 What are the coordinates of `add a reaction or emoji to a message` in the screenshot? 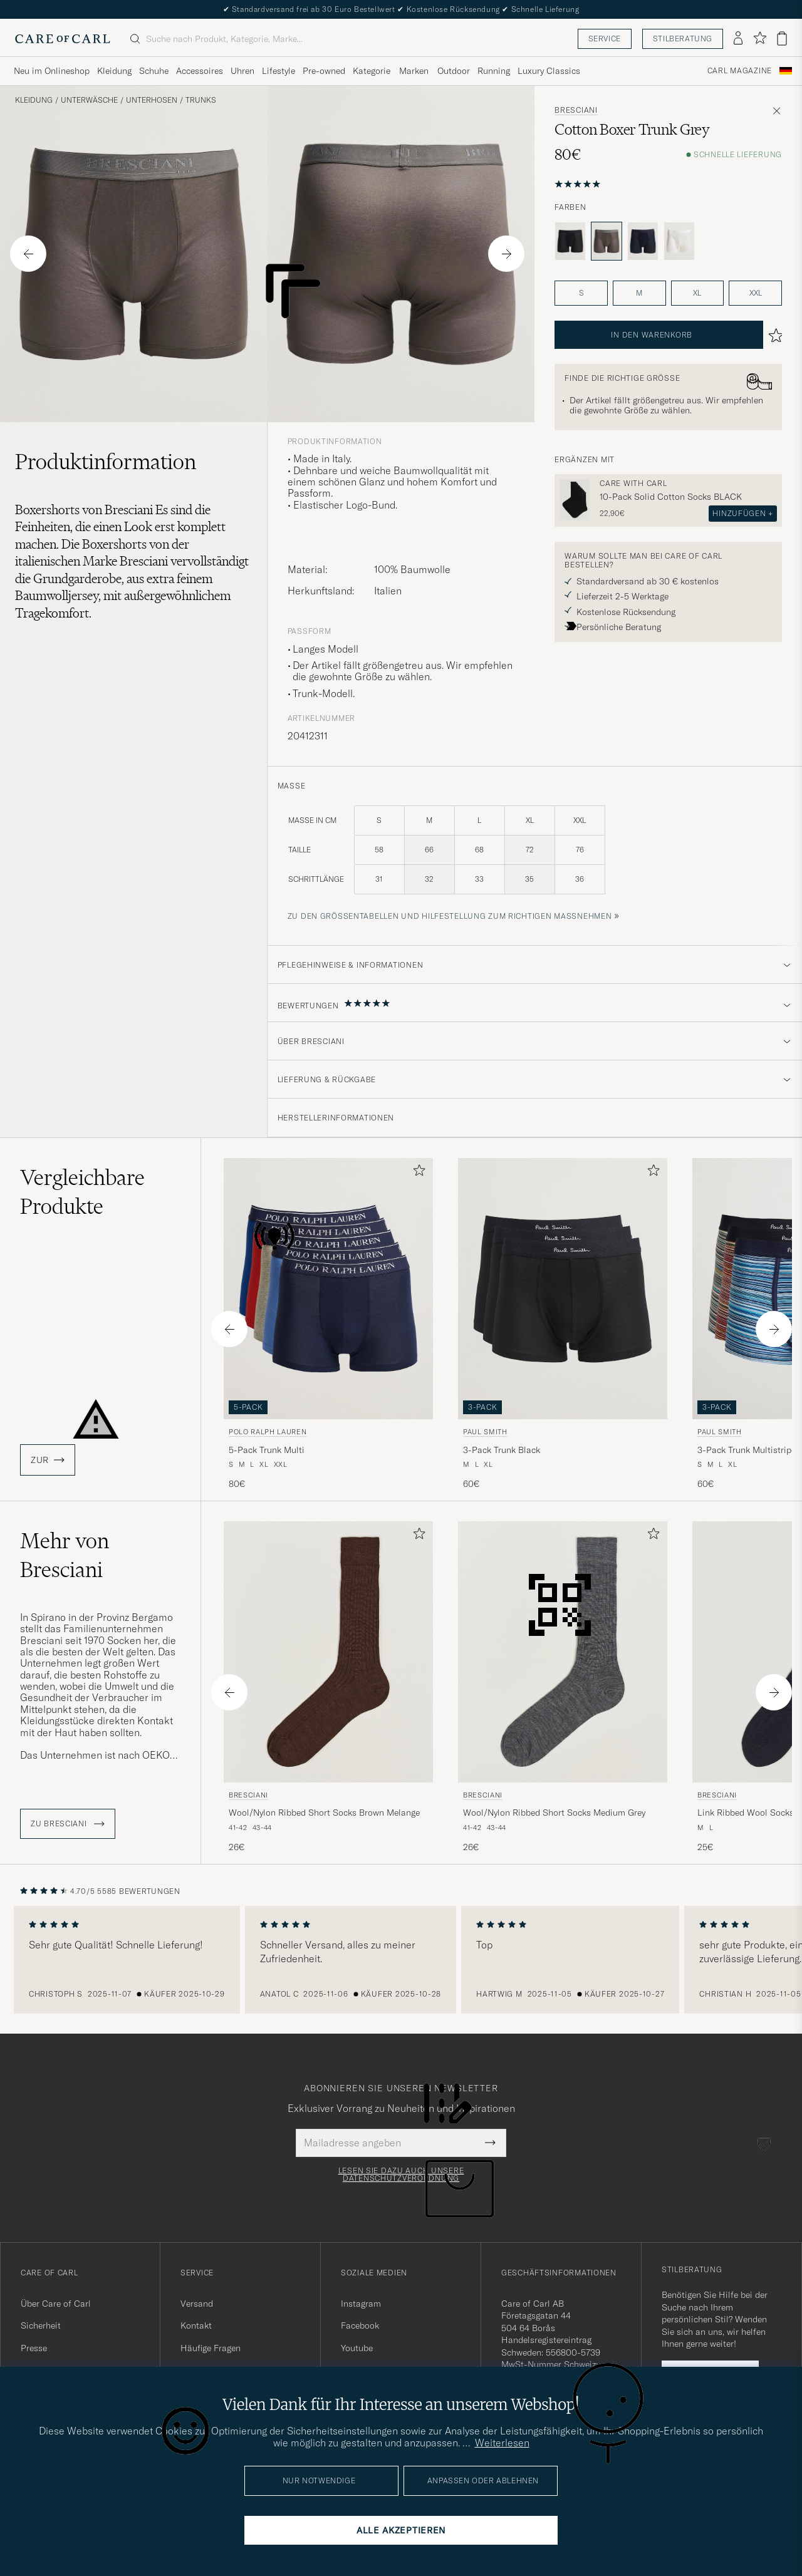 It's located at (185, 2431).